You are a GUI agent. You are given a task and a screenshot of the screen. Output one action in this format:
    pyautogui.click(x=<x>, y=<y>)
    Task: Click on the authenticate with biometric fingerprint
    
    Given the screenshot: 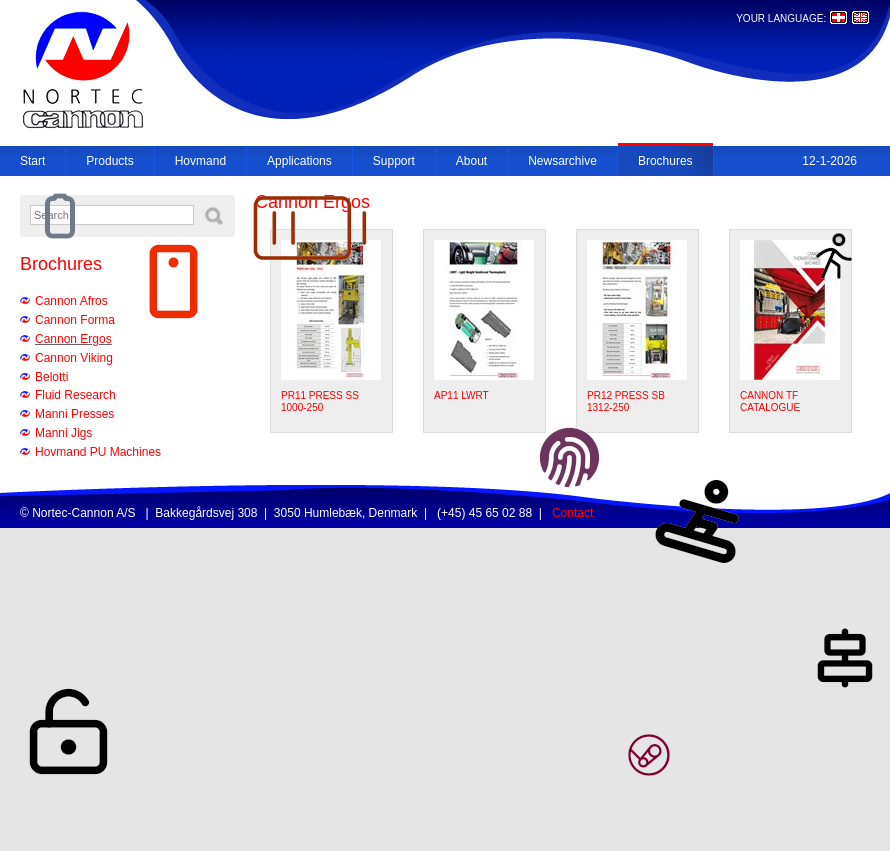 What is the action you would take?
    pyautogui.click(x=569, y=457)
    